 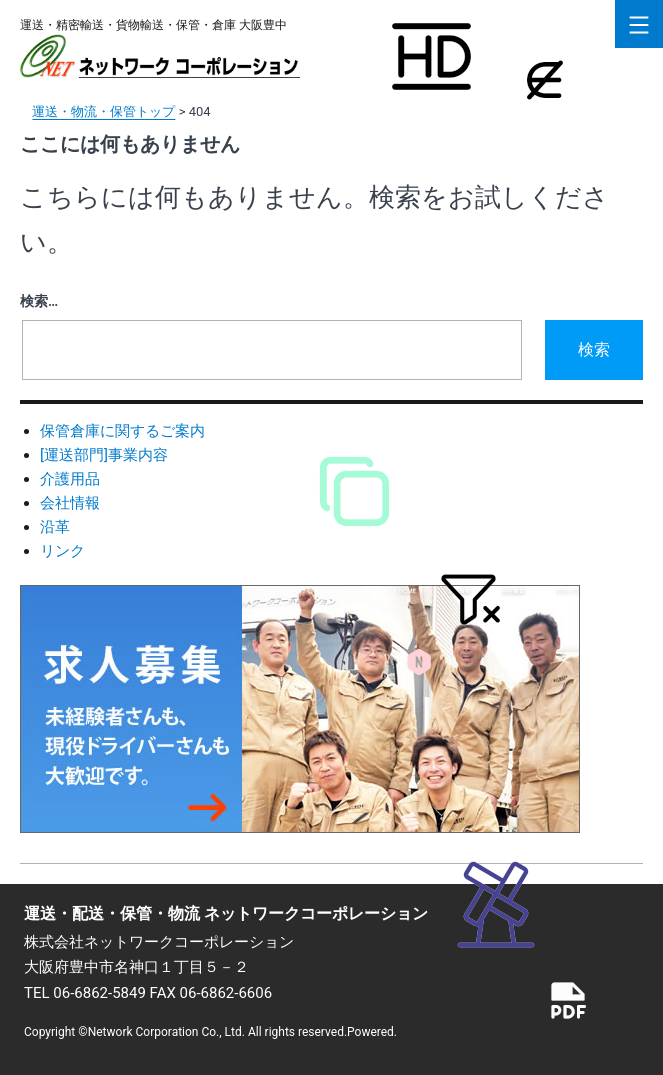 I want to click on indicates item is not part of a set or group, so click(x=545, y=80).